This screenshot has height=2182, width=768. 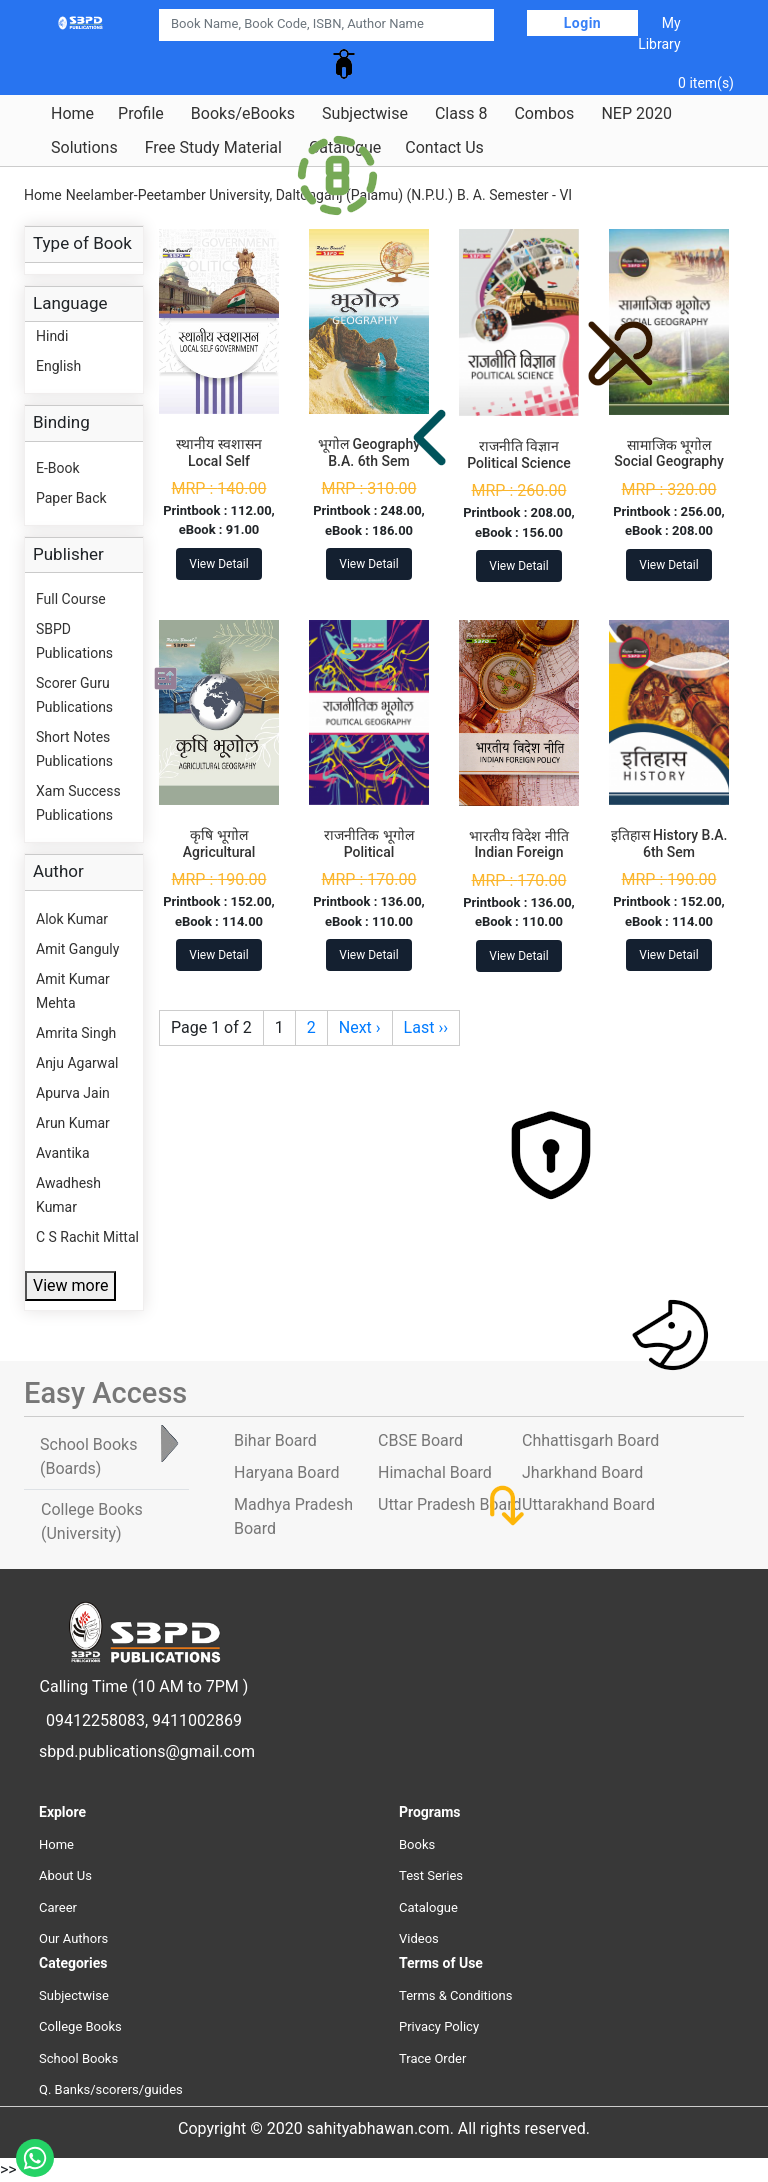 I want to click on indicates secure or encrypted content, so click(x=551, y=1156).